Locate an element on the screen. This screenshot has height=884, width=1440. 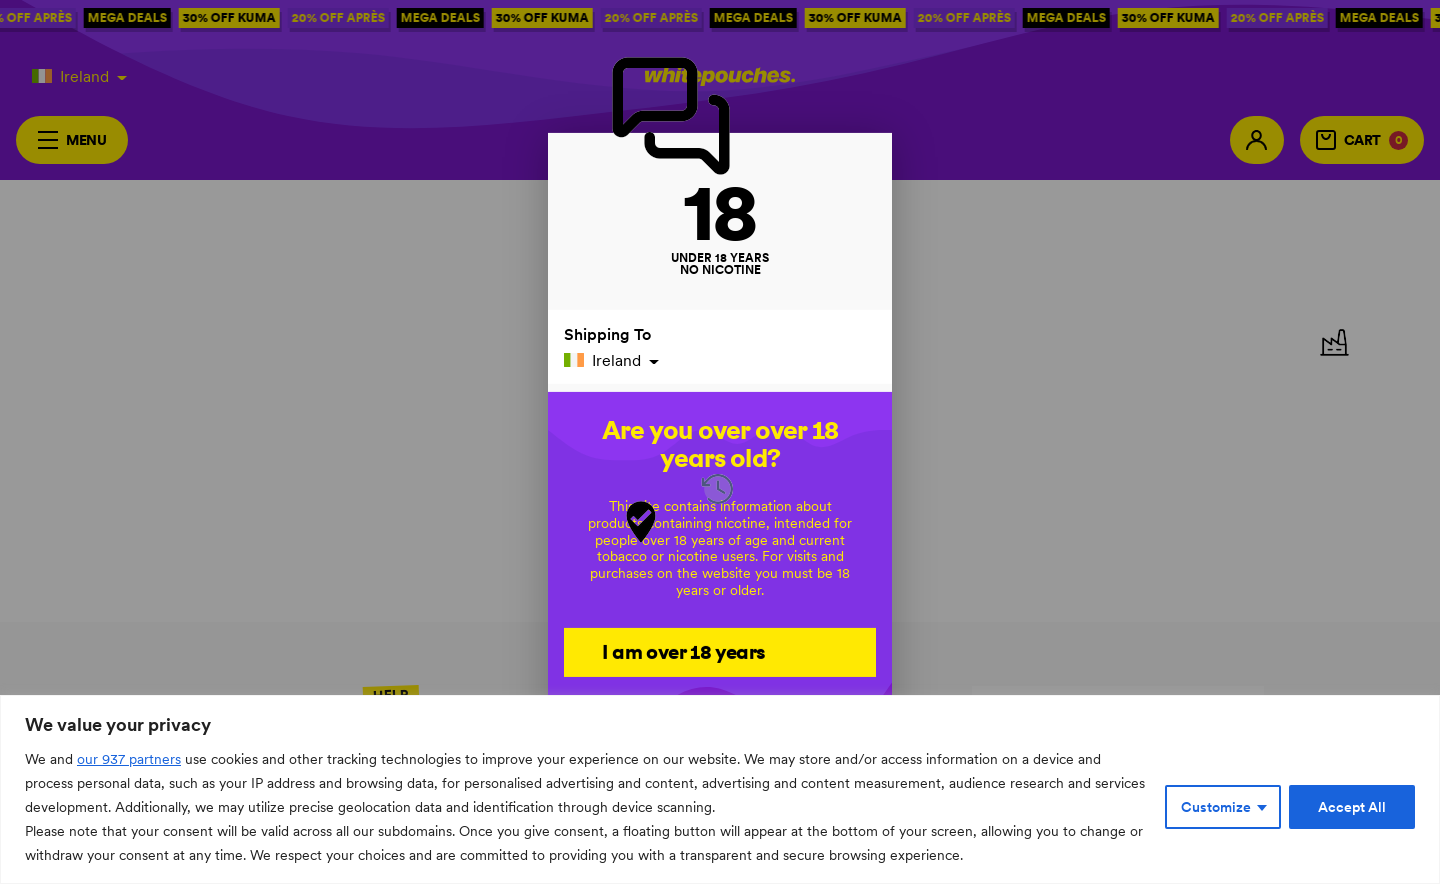
confirm or select a location is located at coordinates (641, 522).